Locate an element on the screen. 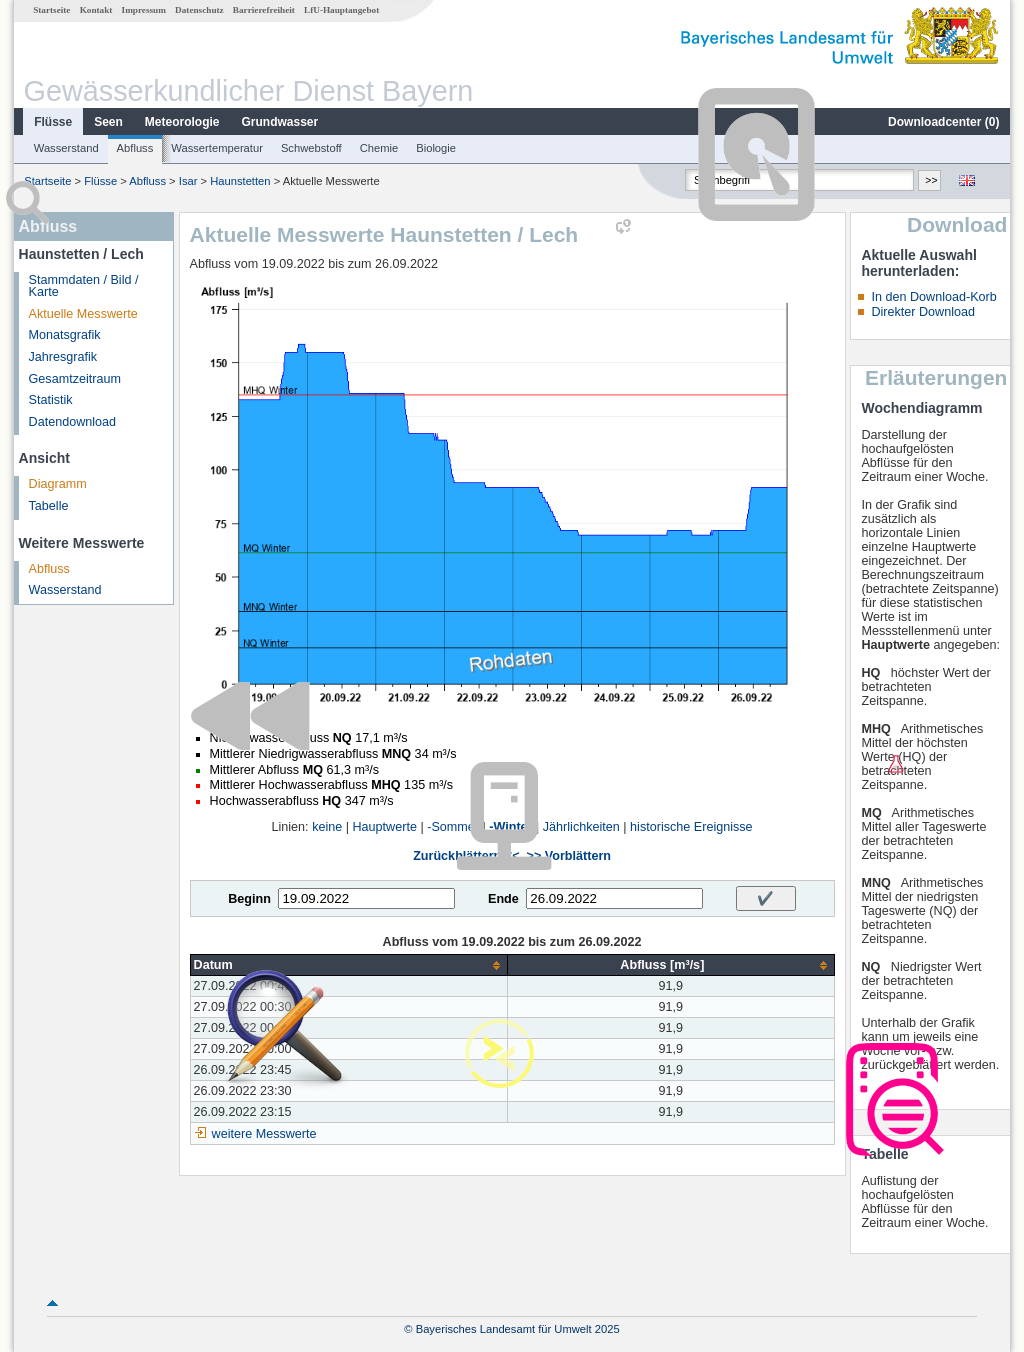  open the system log viewer app is located at coordinates (895, 1099).